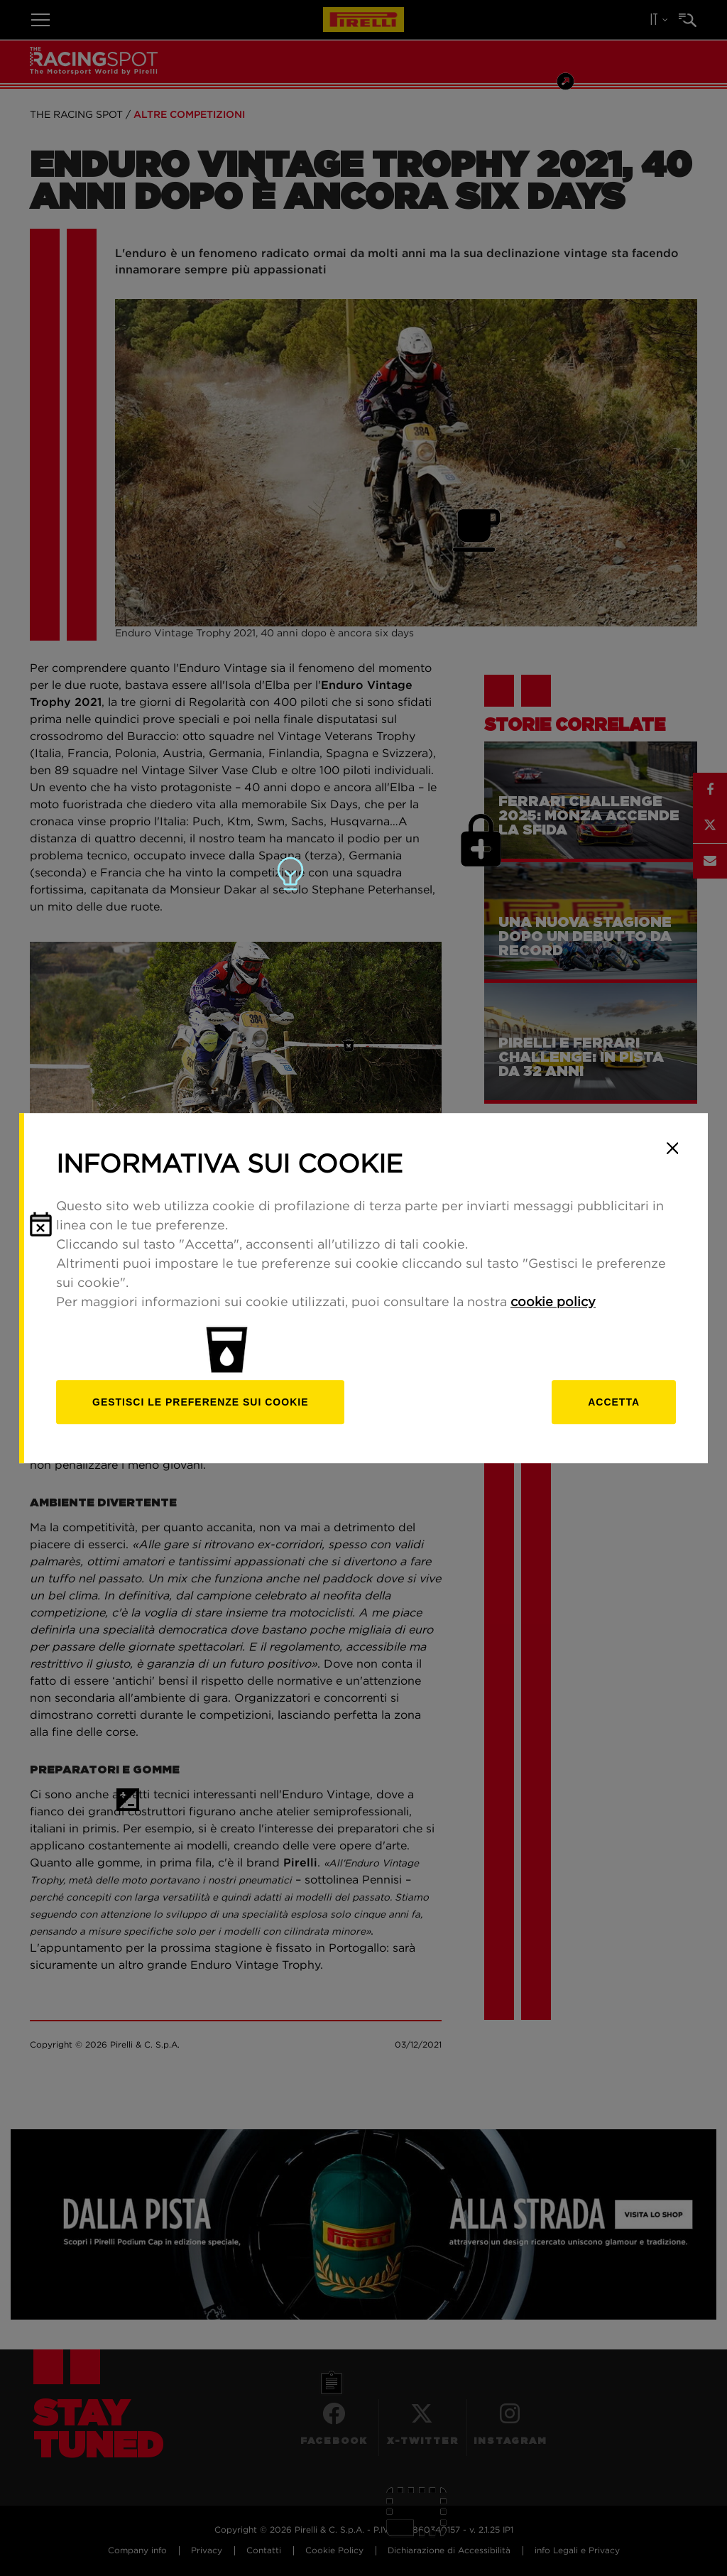 The height and width of the screenshot is (2576, 727). I want to click on open link in new tab or window, so click(565, 81).